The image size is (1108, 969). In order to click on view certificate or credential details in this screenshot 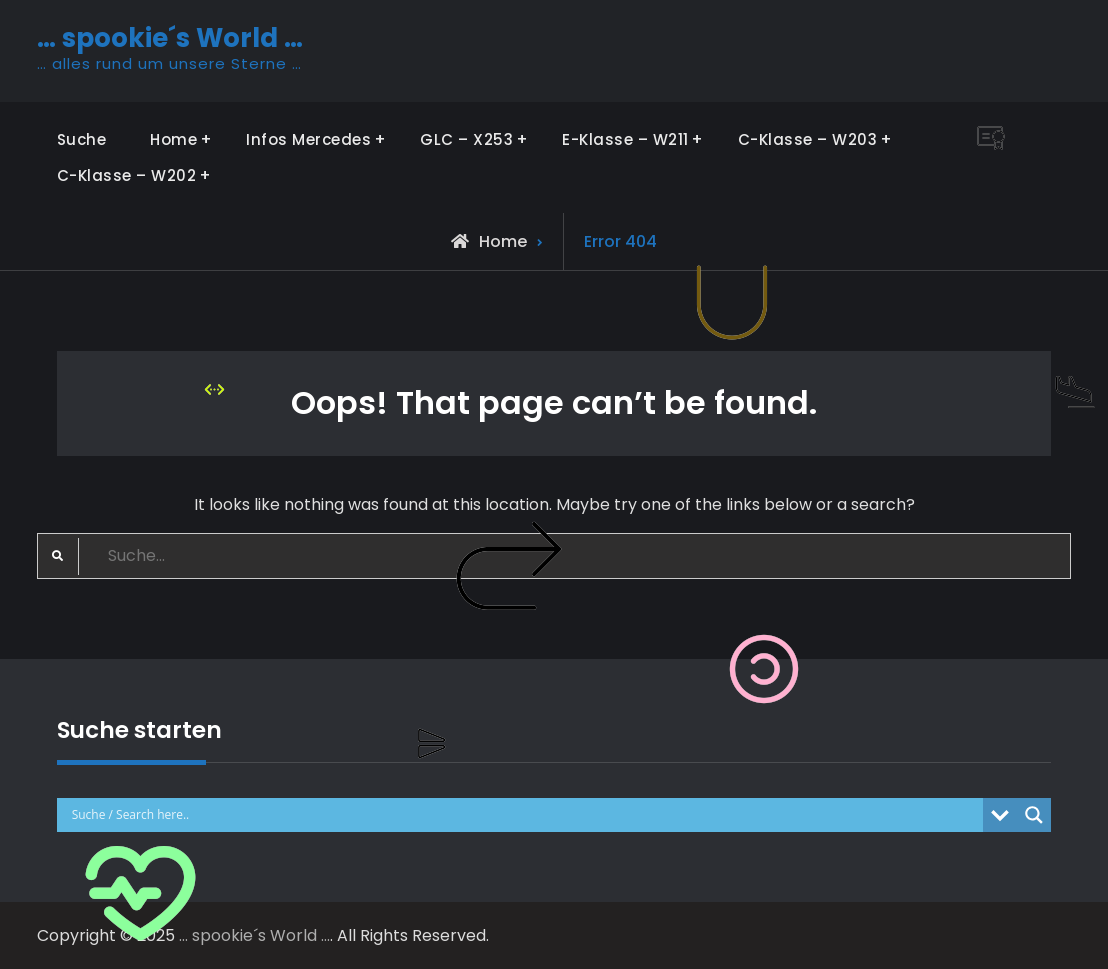, I will do `click(990, 137)`.